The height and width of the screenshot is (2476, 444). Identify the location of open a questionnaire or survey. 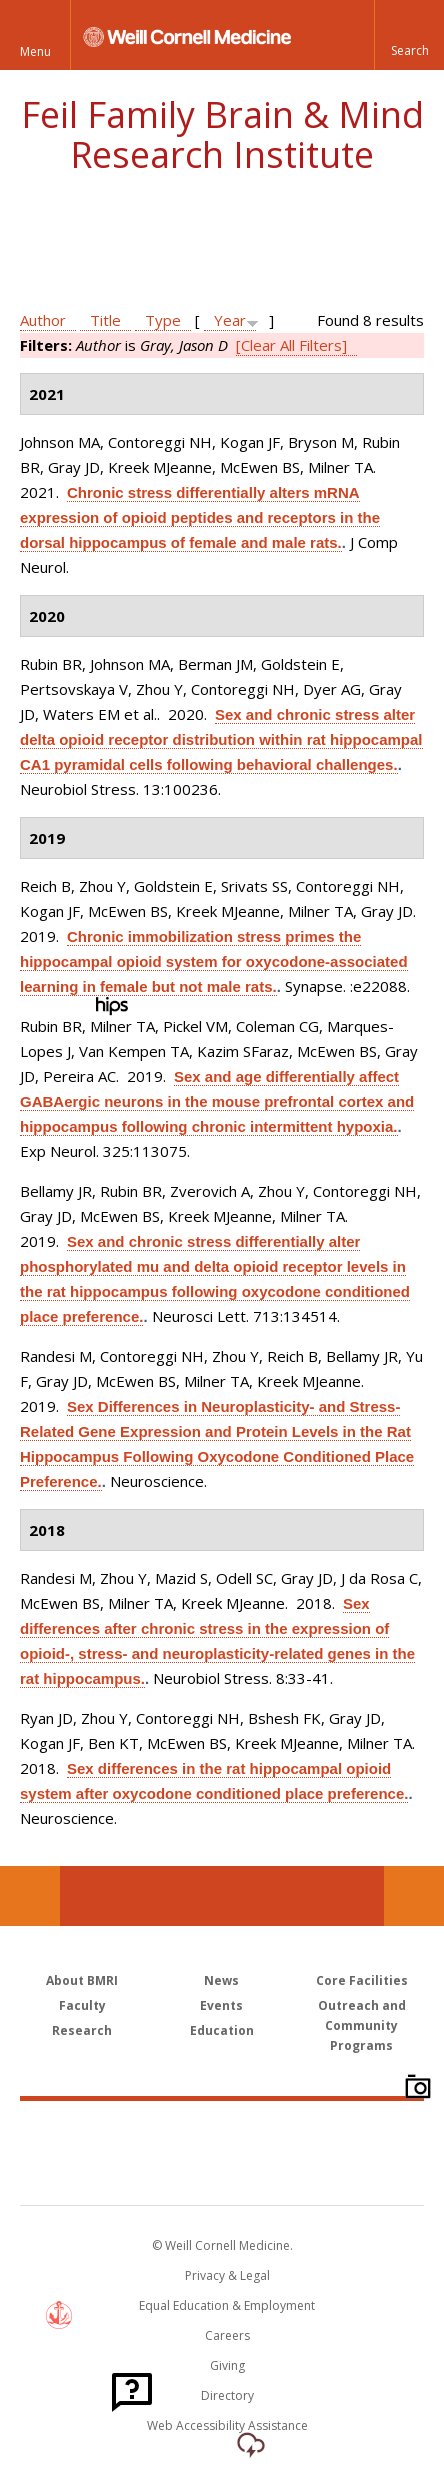
(132, 2391).